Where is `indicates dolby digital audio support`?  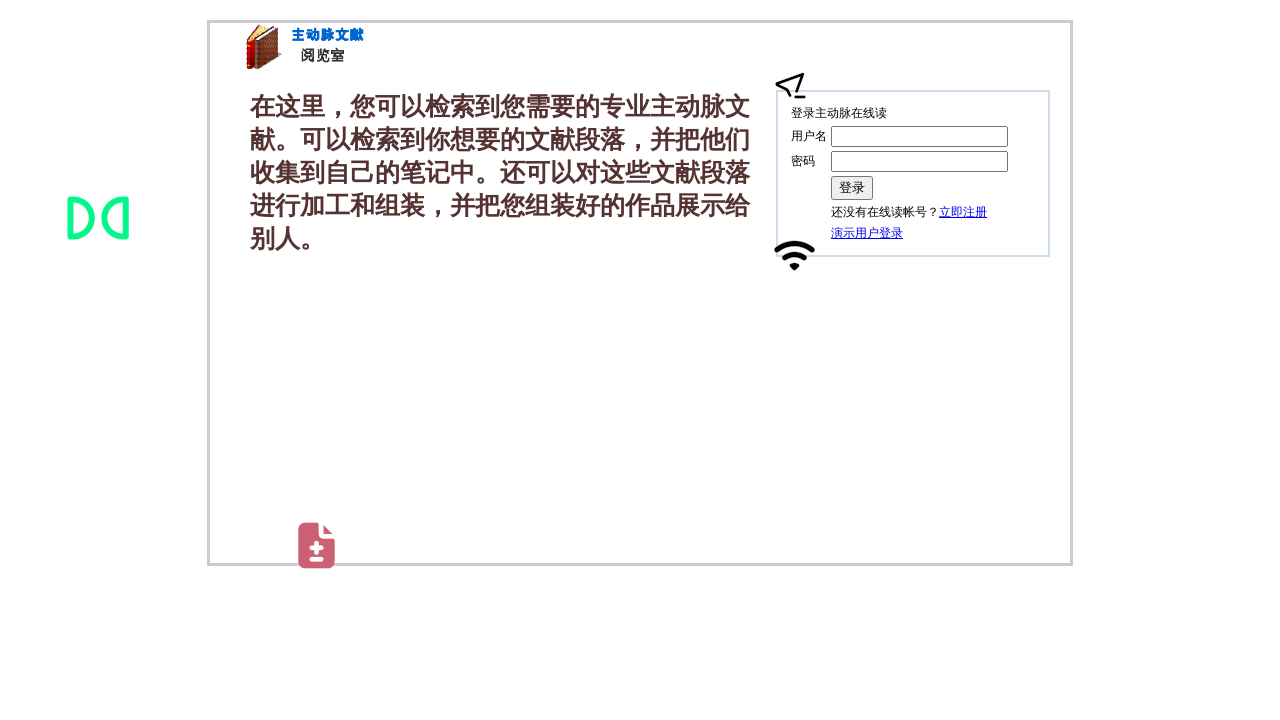 indicates dolby digital audio support is located at coordinates (98, 218).